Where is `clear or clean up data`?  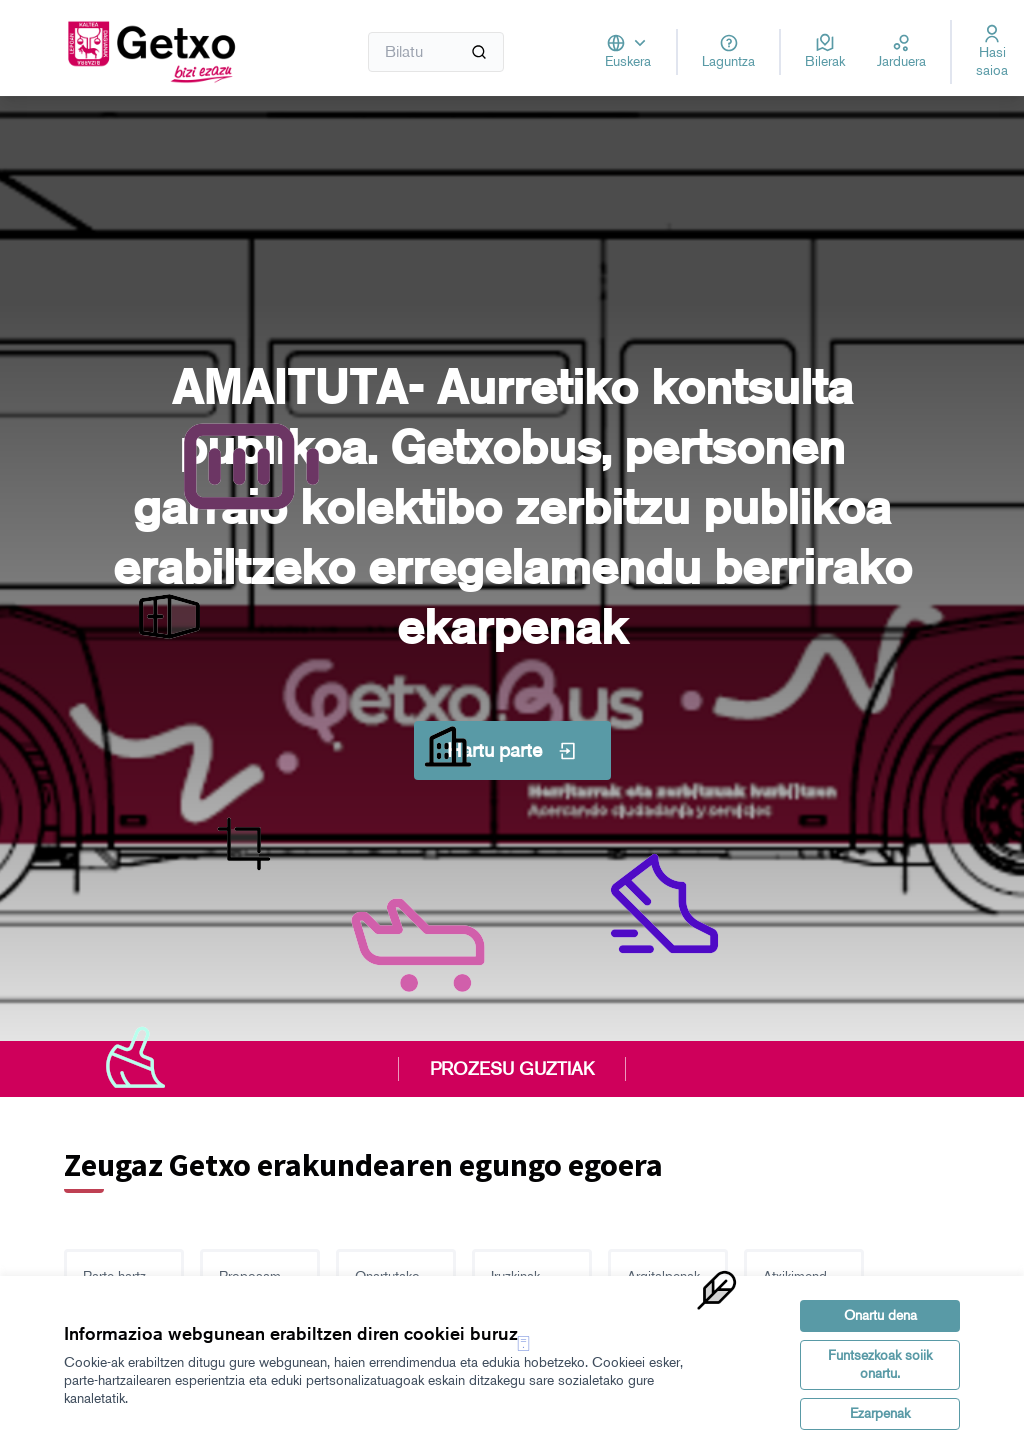 clear or clean up data is located at coordinates (134, 1059).